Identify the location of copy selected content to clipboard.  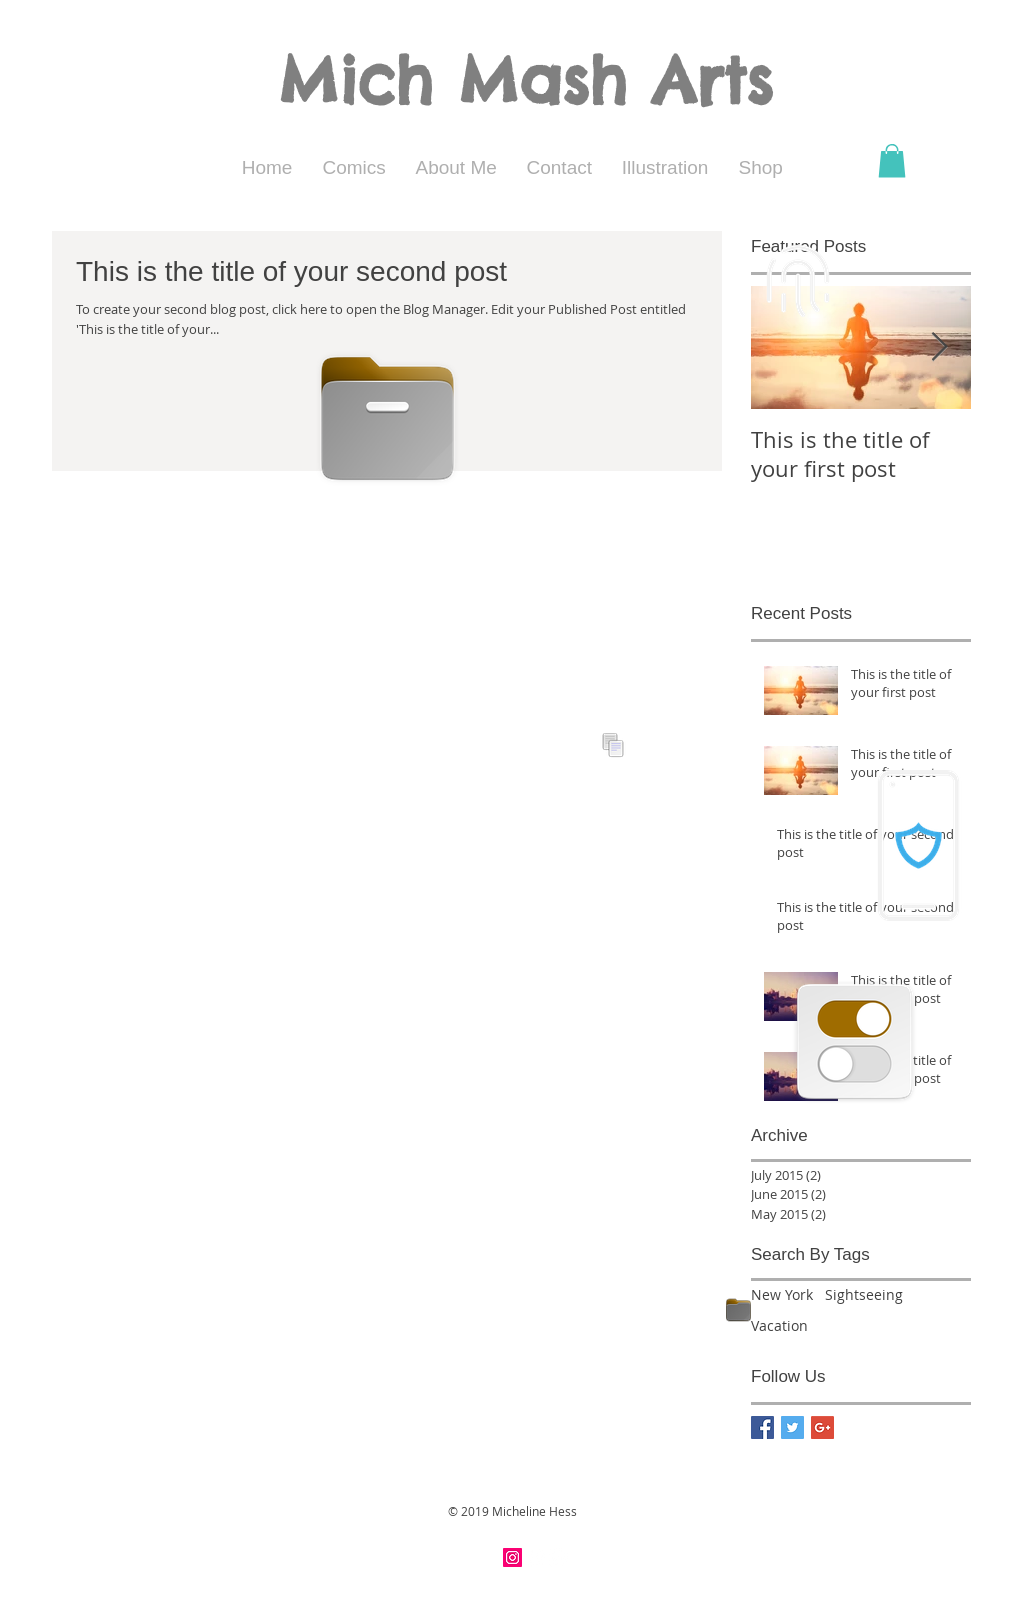
(613, 745).